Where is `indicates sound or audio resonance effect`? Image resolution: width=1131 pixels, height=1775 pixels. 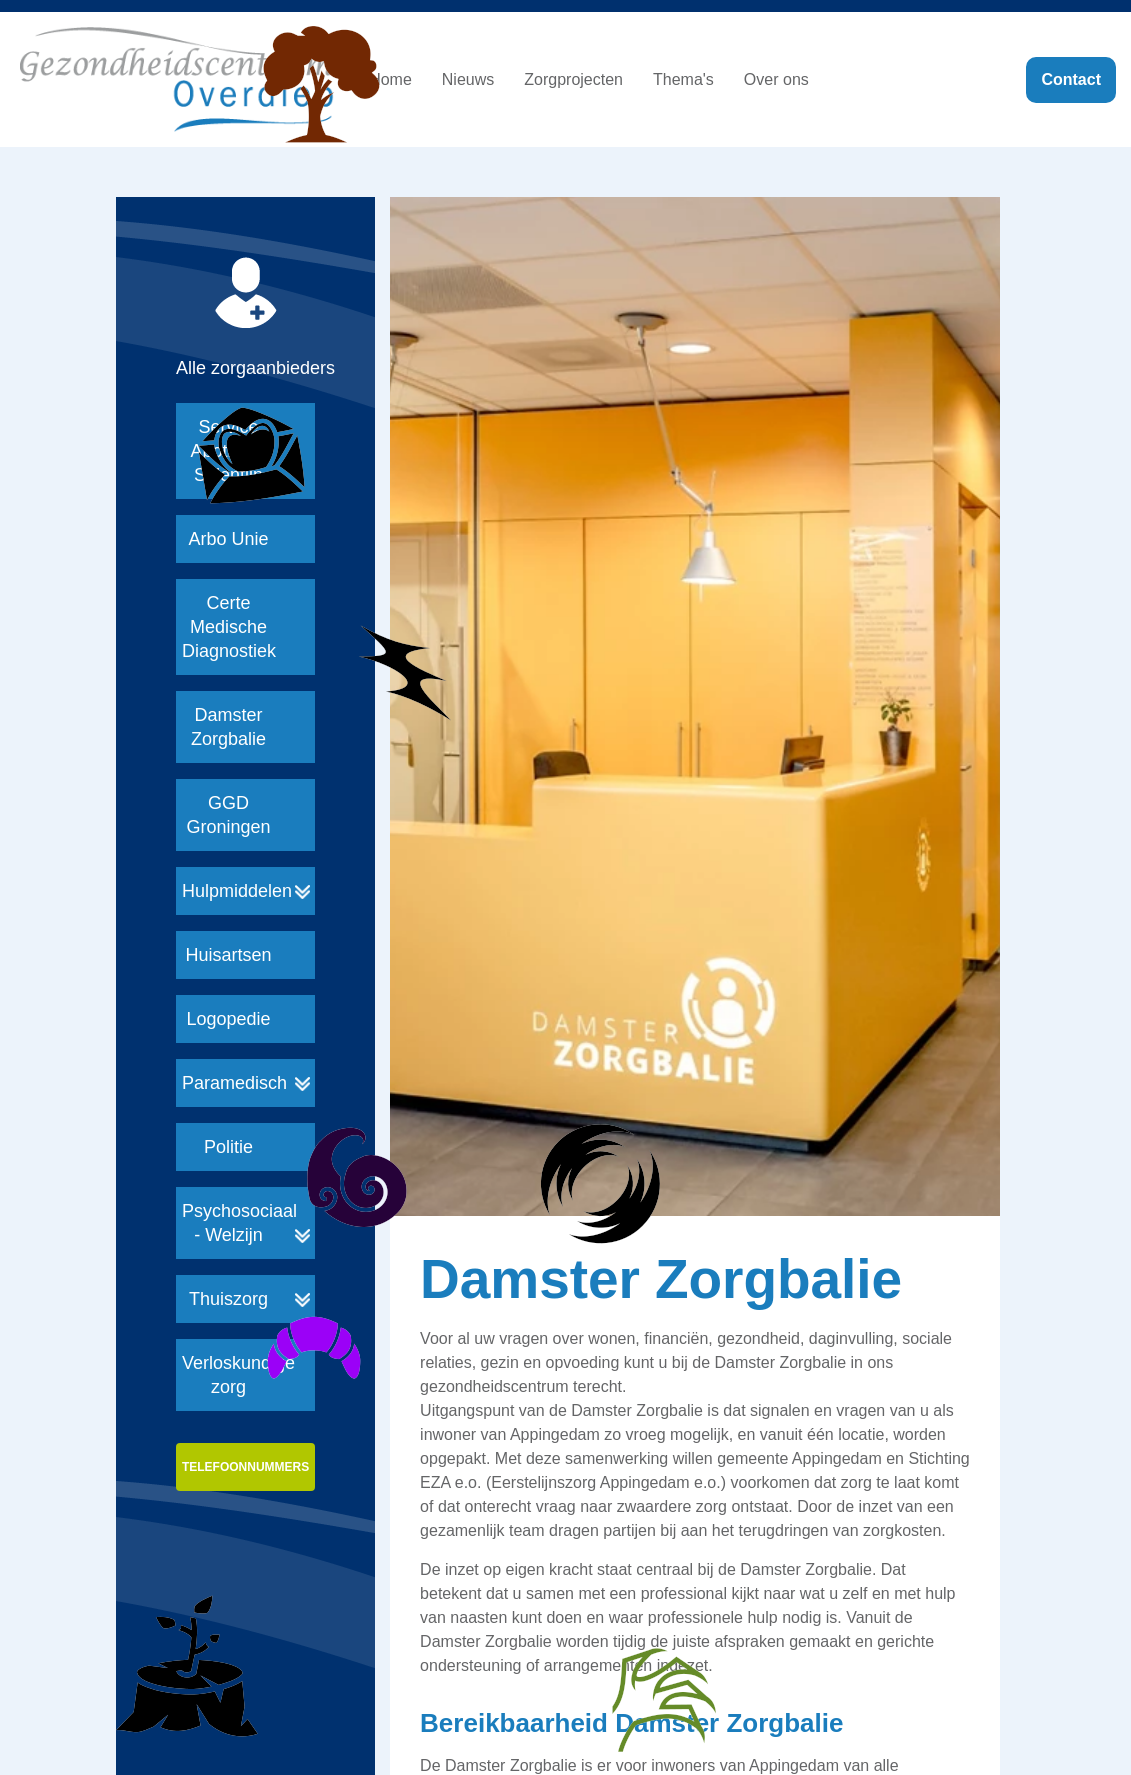
indicates sound or audio resonance effect is located at coordinates (600, 1183).